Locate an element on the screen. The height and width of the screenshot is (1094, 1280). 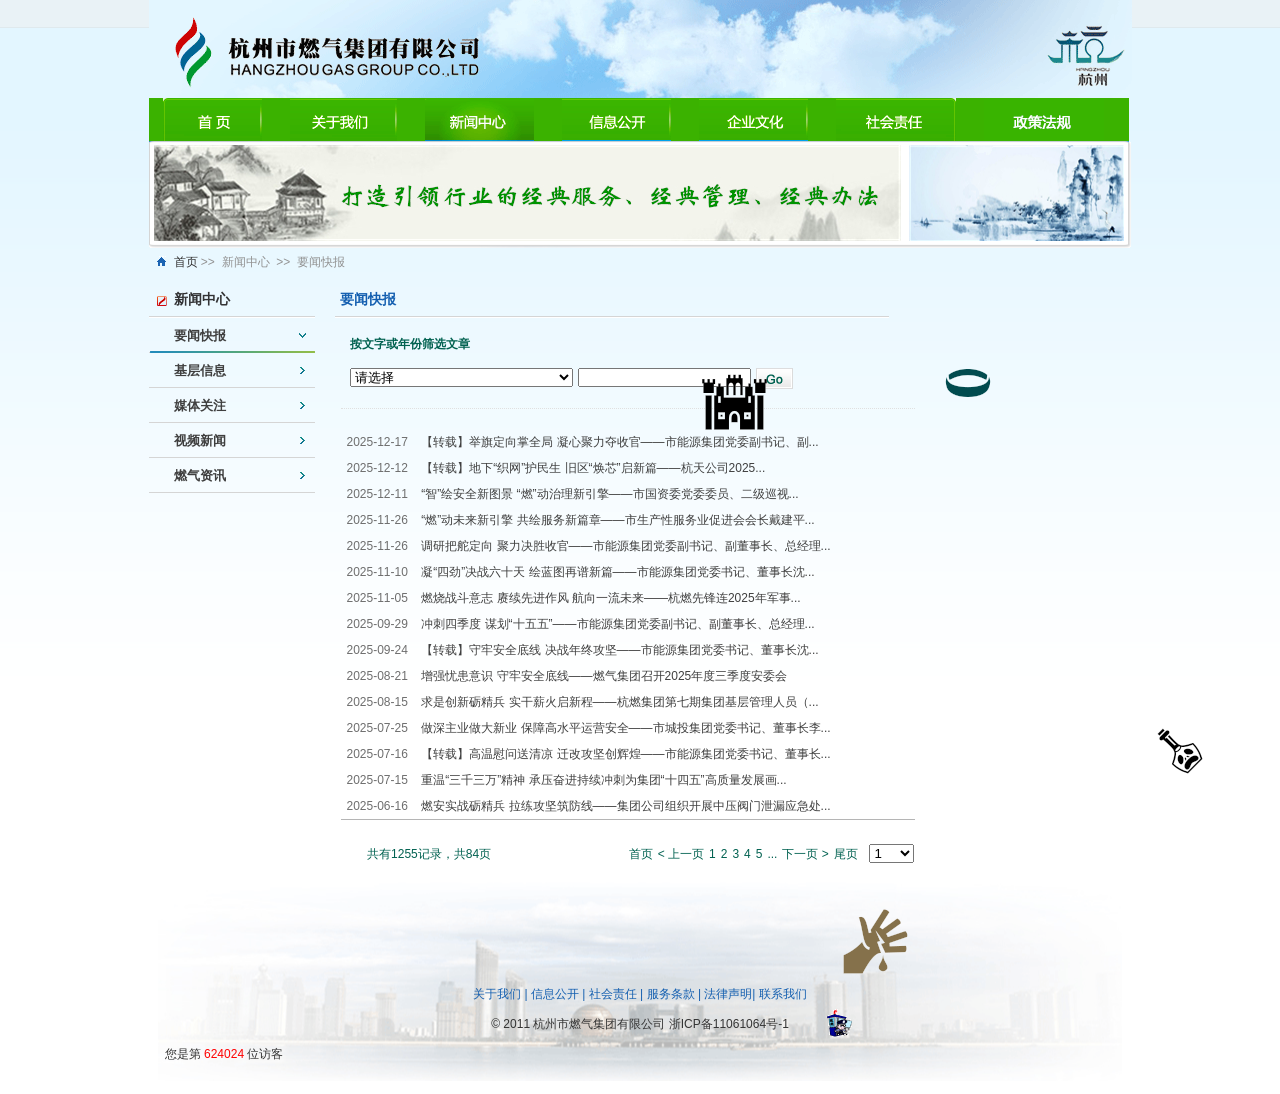
use a madness potion on your character is located at coordinates (1180, 751).